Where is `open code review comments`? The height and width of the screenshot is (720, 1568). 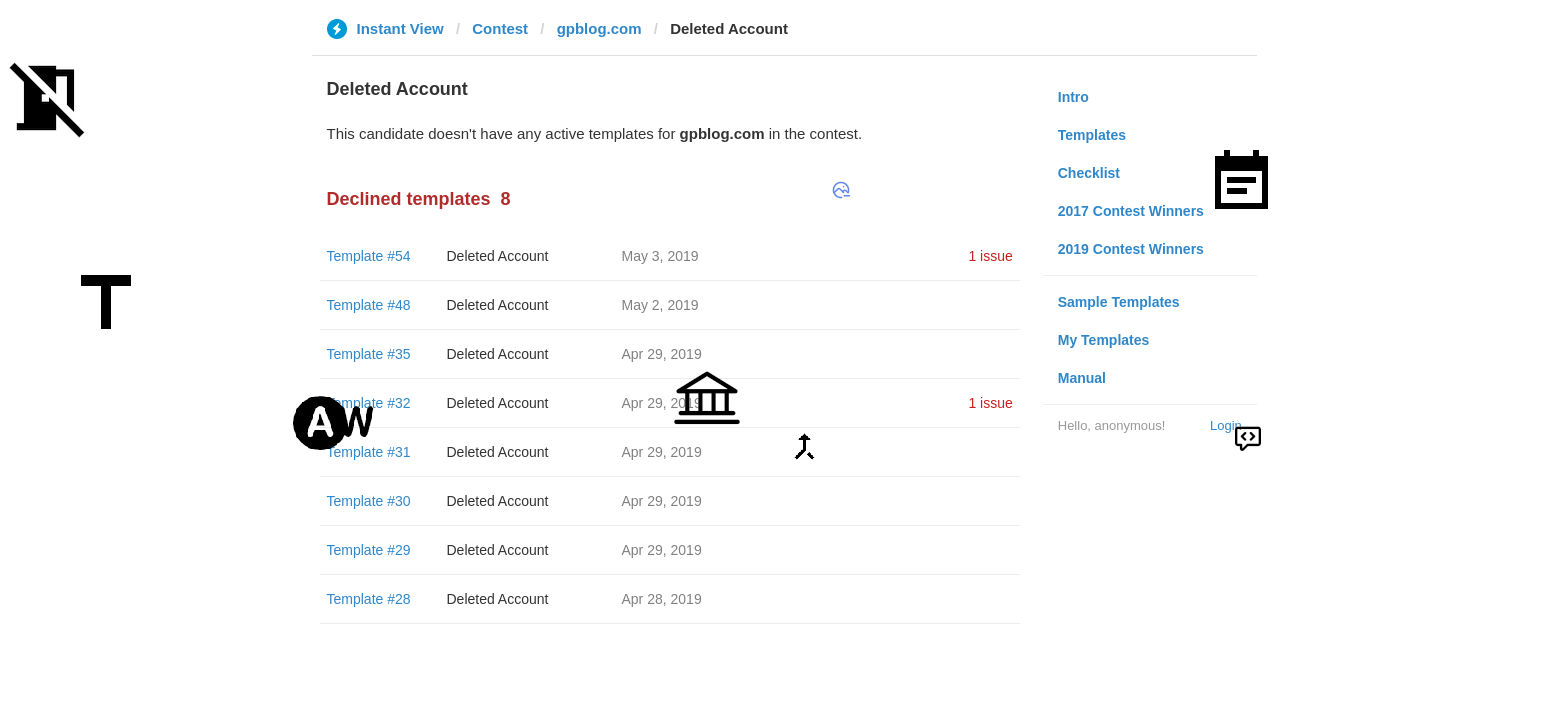
open code review comments is located at coordinates (1248, 438).